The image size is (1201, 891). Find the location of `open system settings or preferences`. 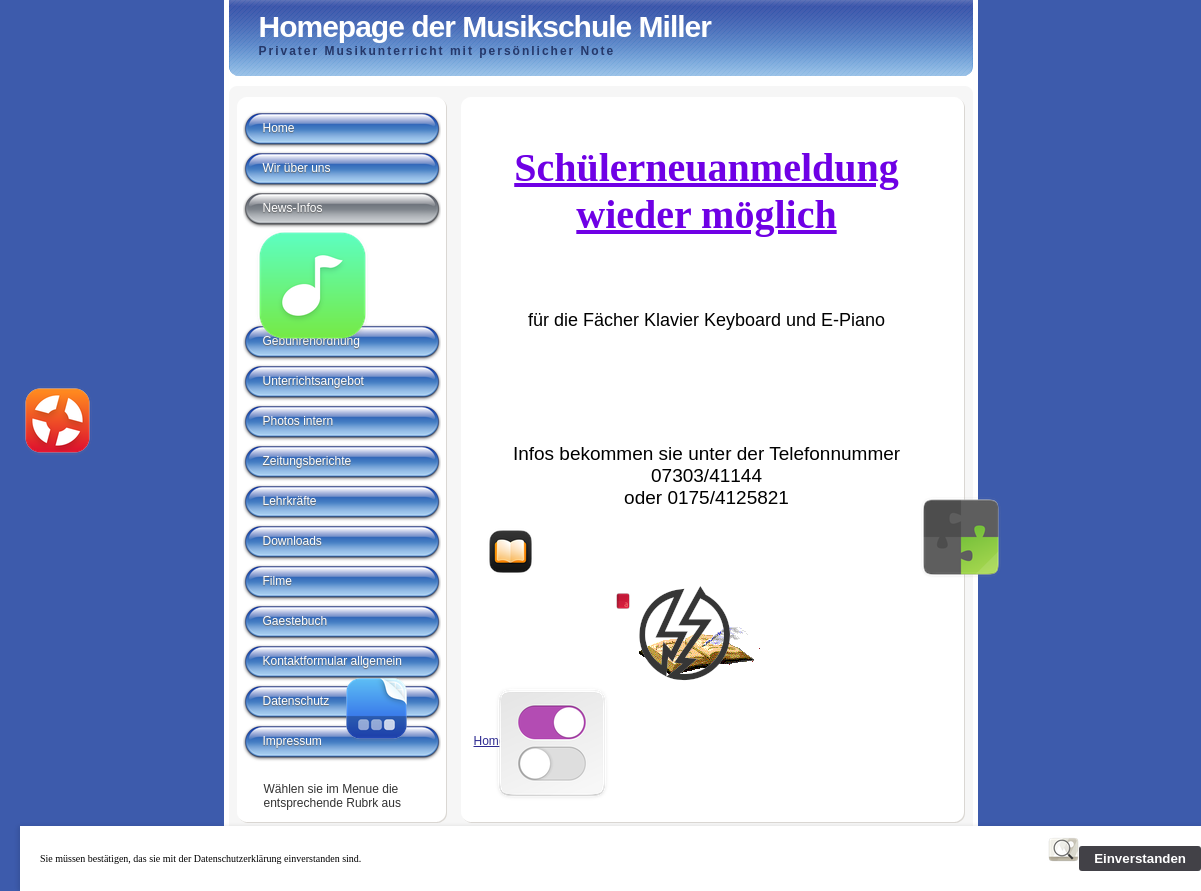

open system settings or preferences is located at coordinates (552, 743).